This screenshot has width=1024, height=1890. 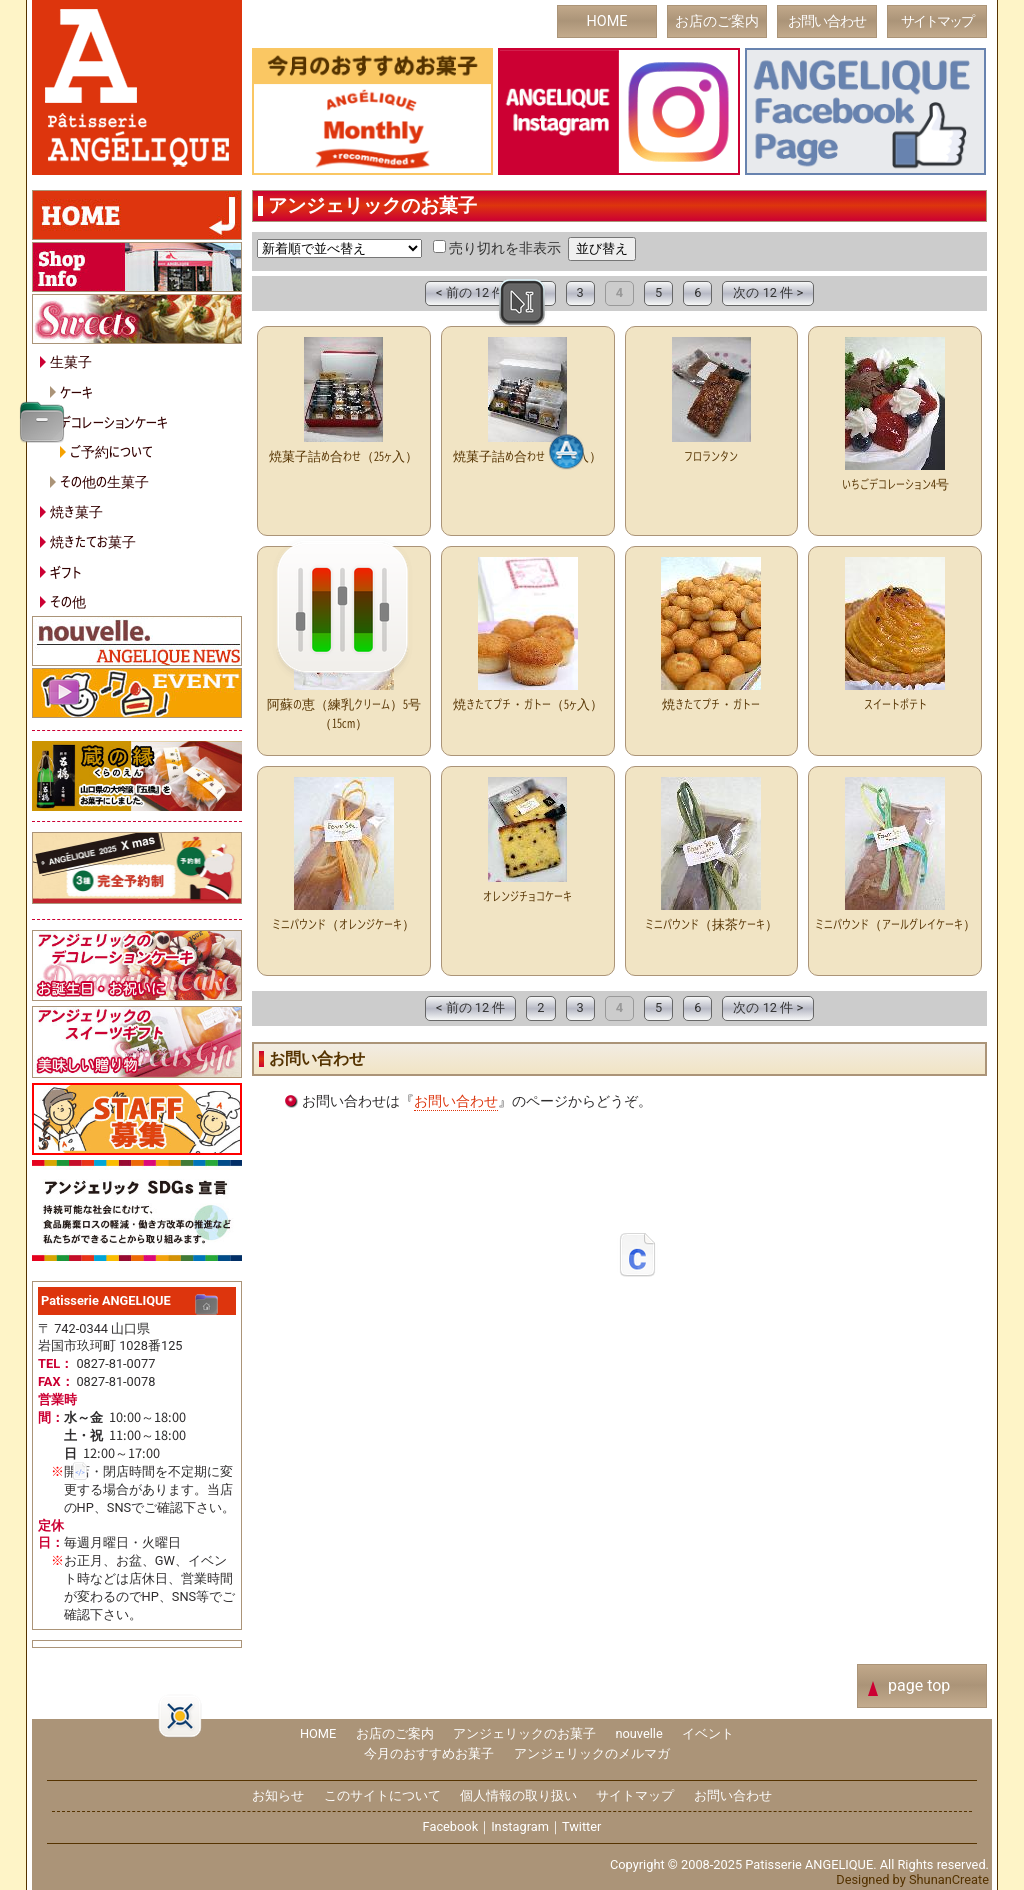 I want to click on an HTML or code file type indicator, so click(x=80, y=1471).